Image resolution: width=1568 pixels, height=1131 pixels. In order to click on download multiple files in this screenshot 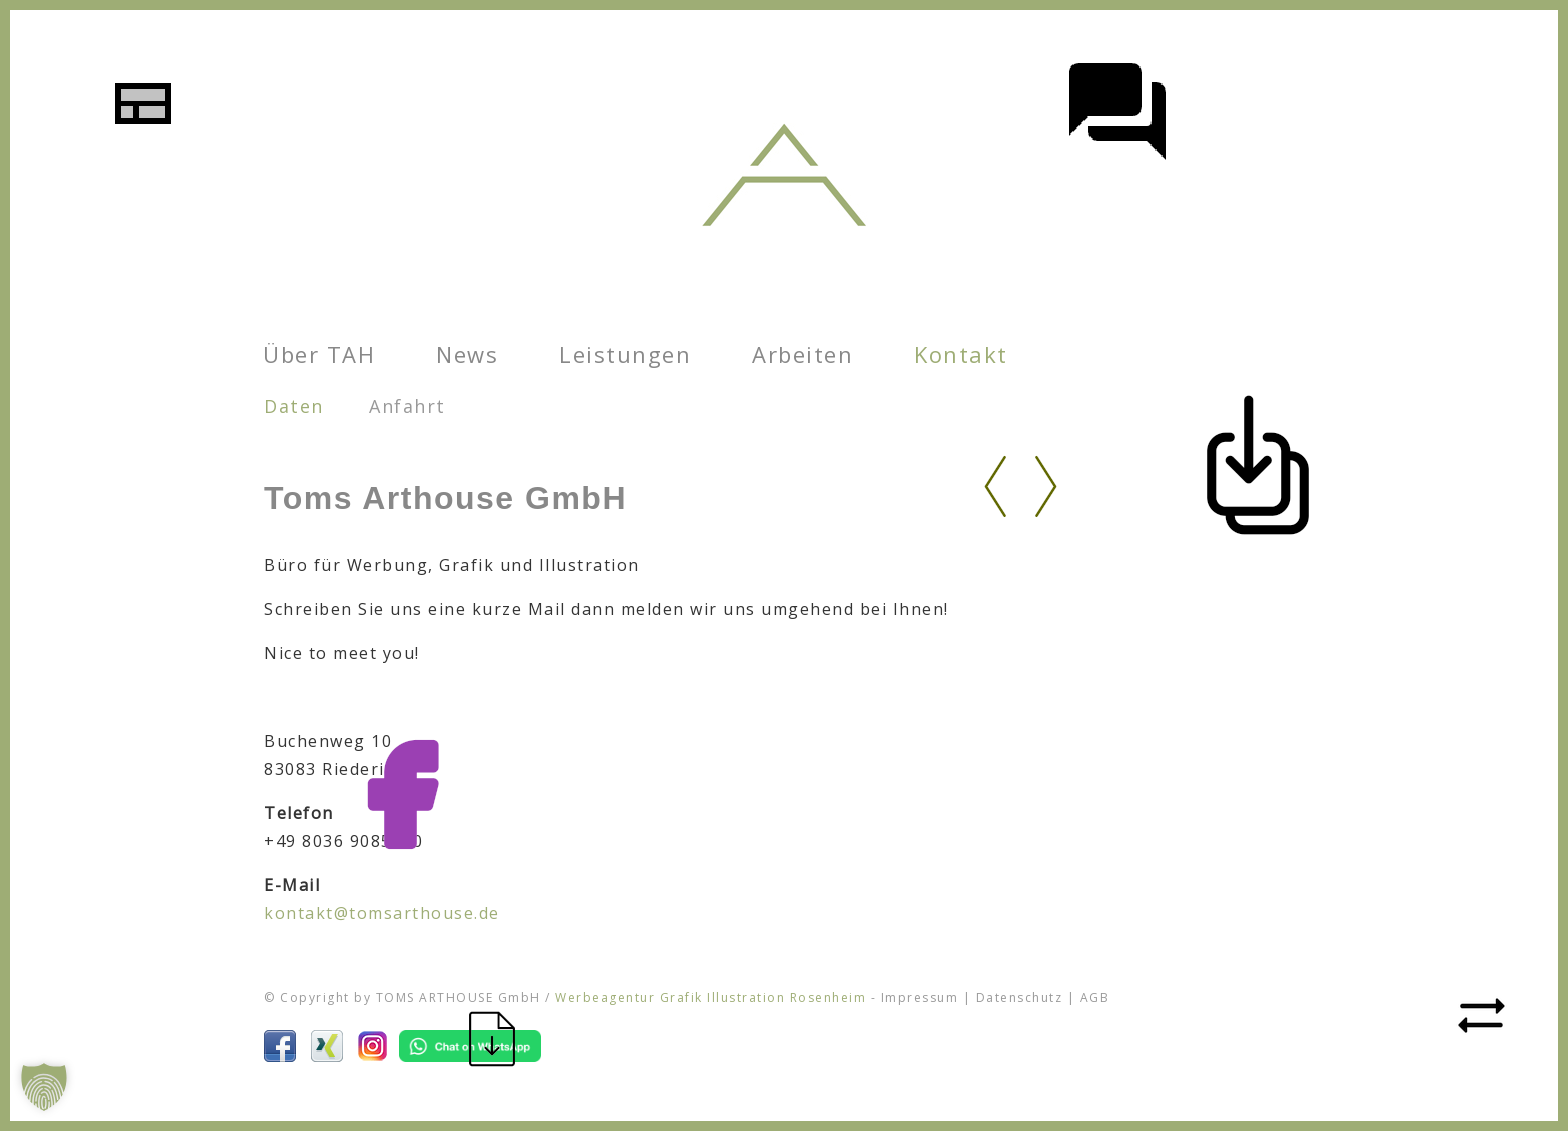, I will do `click(1258, 465)`.